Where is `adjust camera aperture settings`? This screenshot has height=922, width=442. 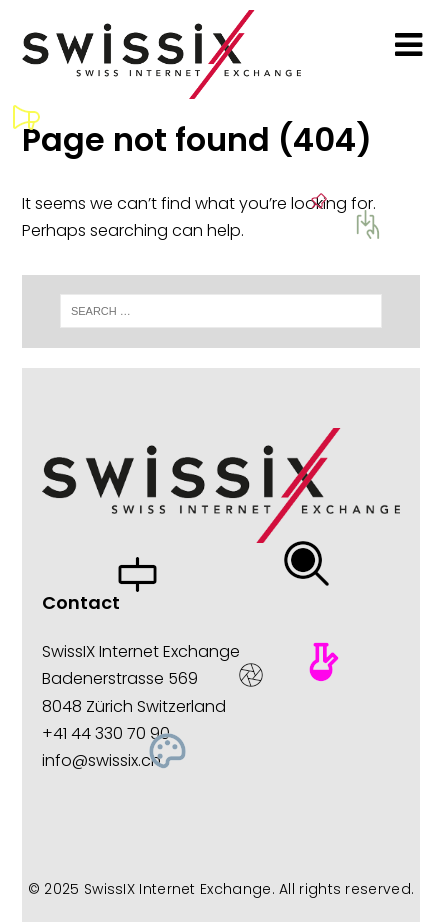 adjust camera aperture settings is located at coordinates (251, 675).